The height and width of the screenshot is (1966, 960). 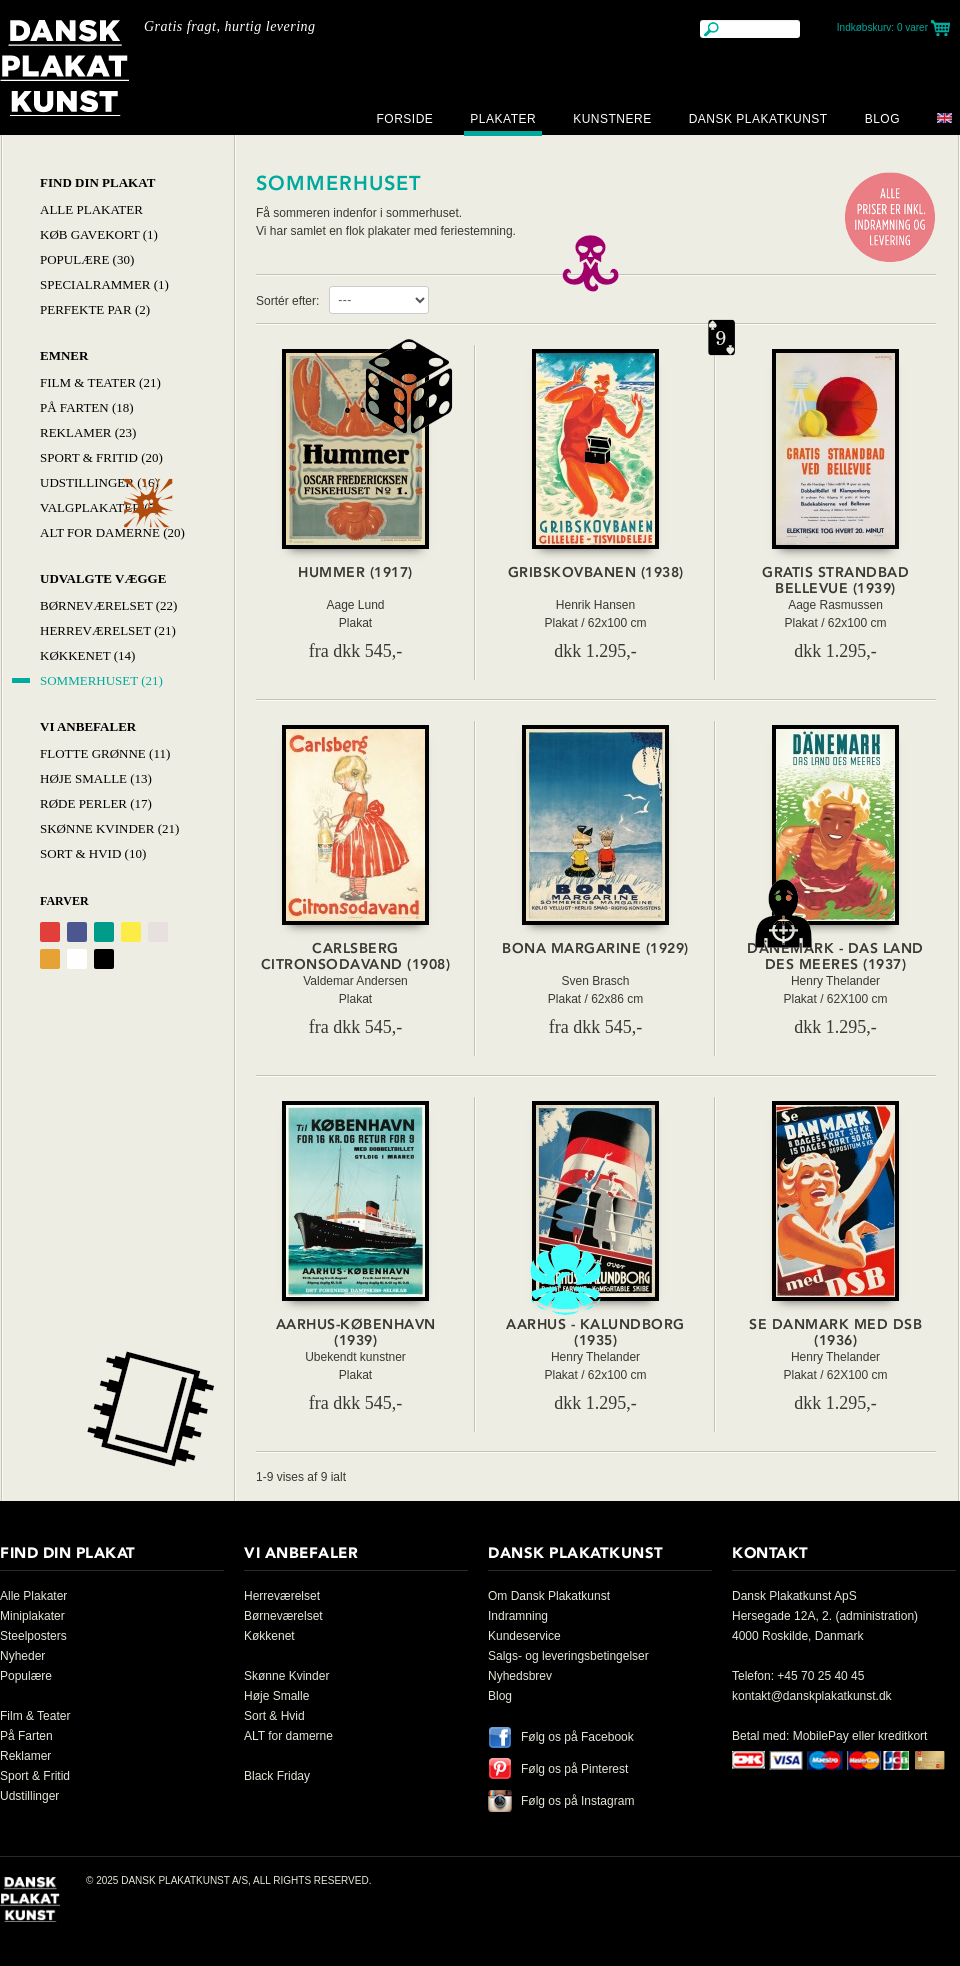 What do you see at coordinates (721, 337) in the screenshot?
I see `select the 9 of spades card` at bounding box center [721, 337].